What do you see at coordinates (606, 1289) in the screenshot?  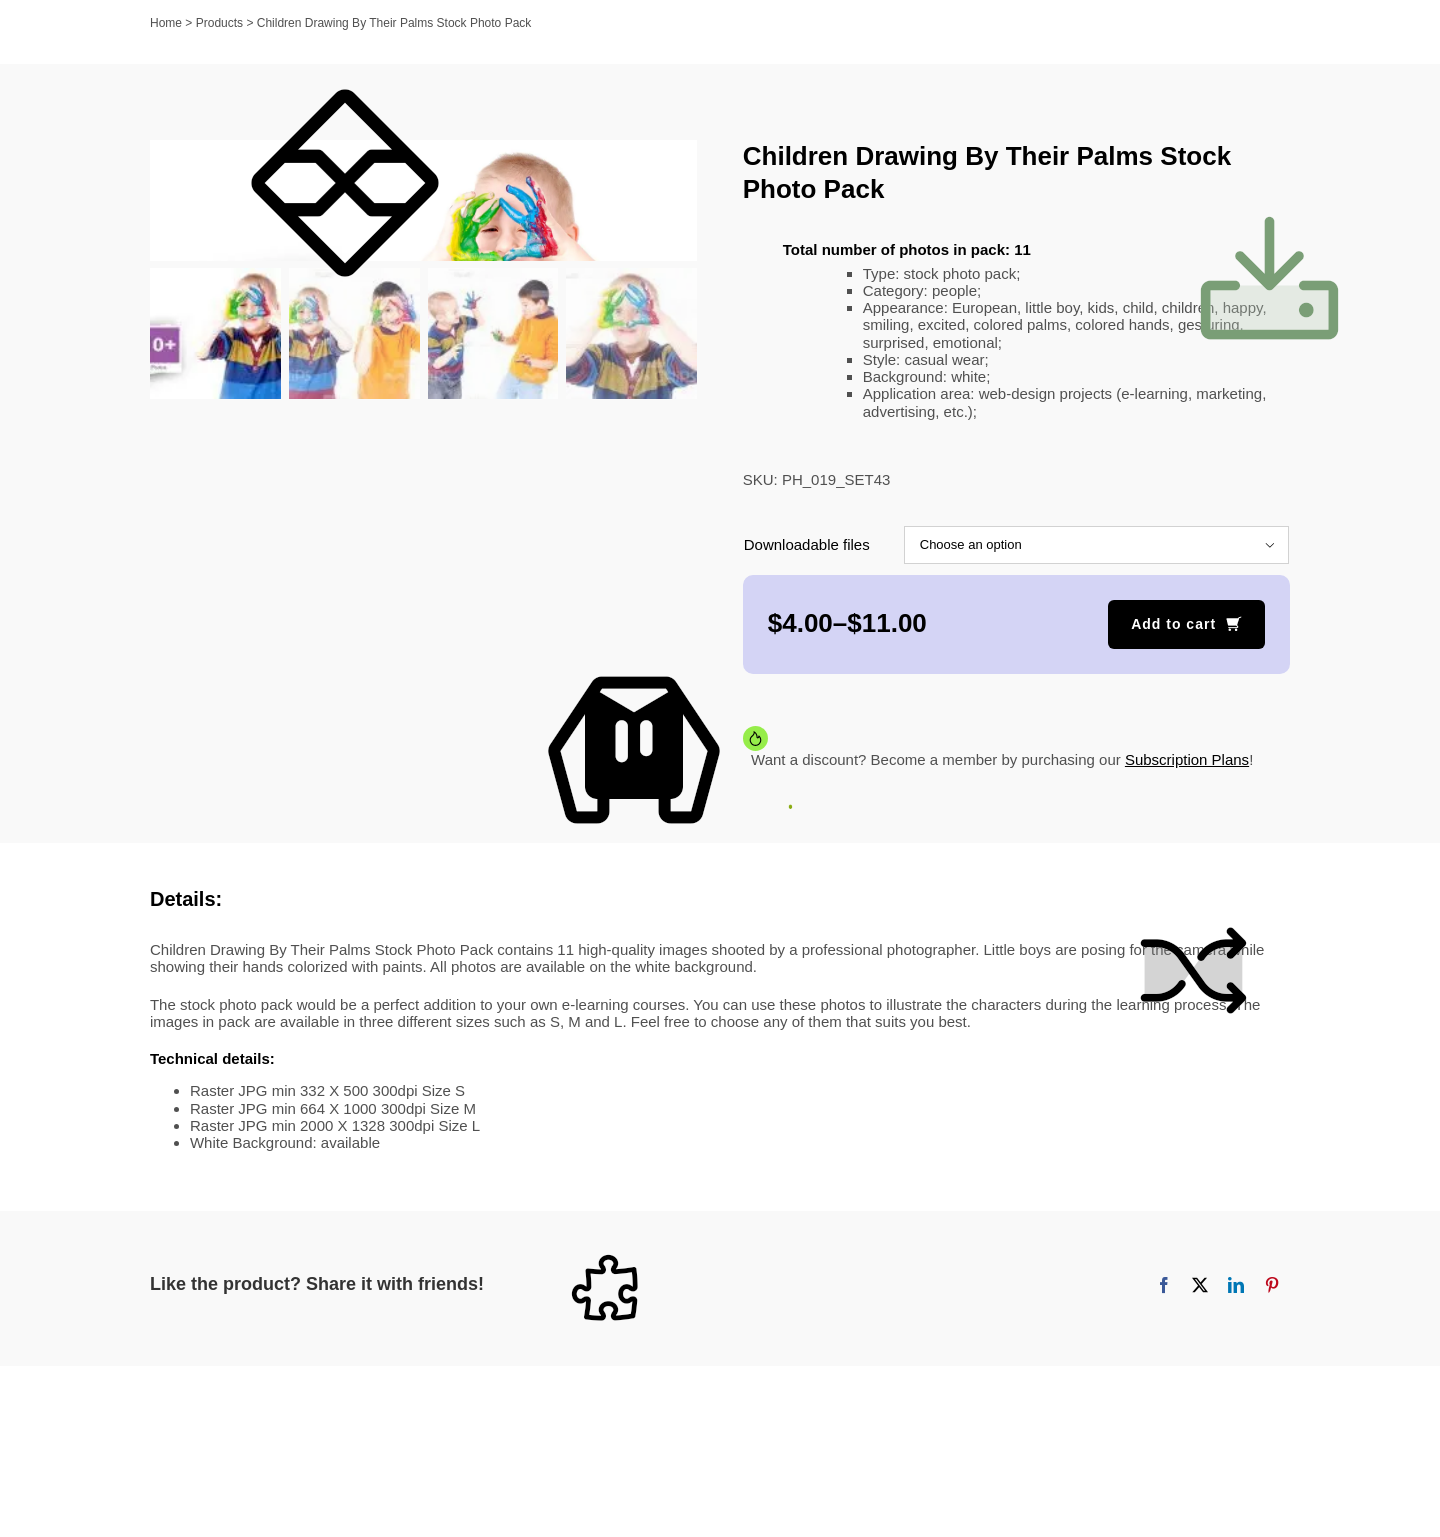 I see `access plugins or extensions` at bounding box center [606, 1289].